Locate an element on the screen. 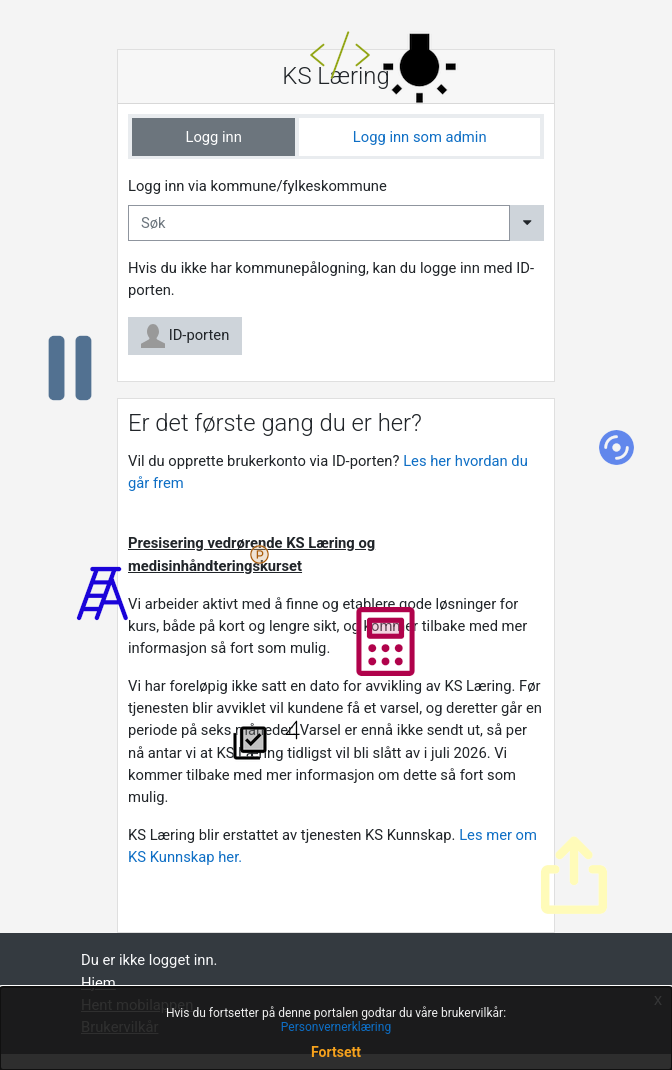 This screenshot has width=672, height=1070. indicates step four in a multi-step process is located at coordinates (293, 730).